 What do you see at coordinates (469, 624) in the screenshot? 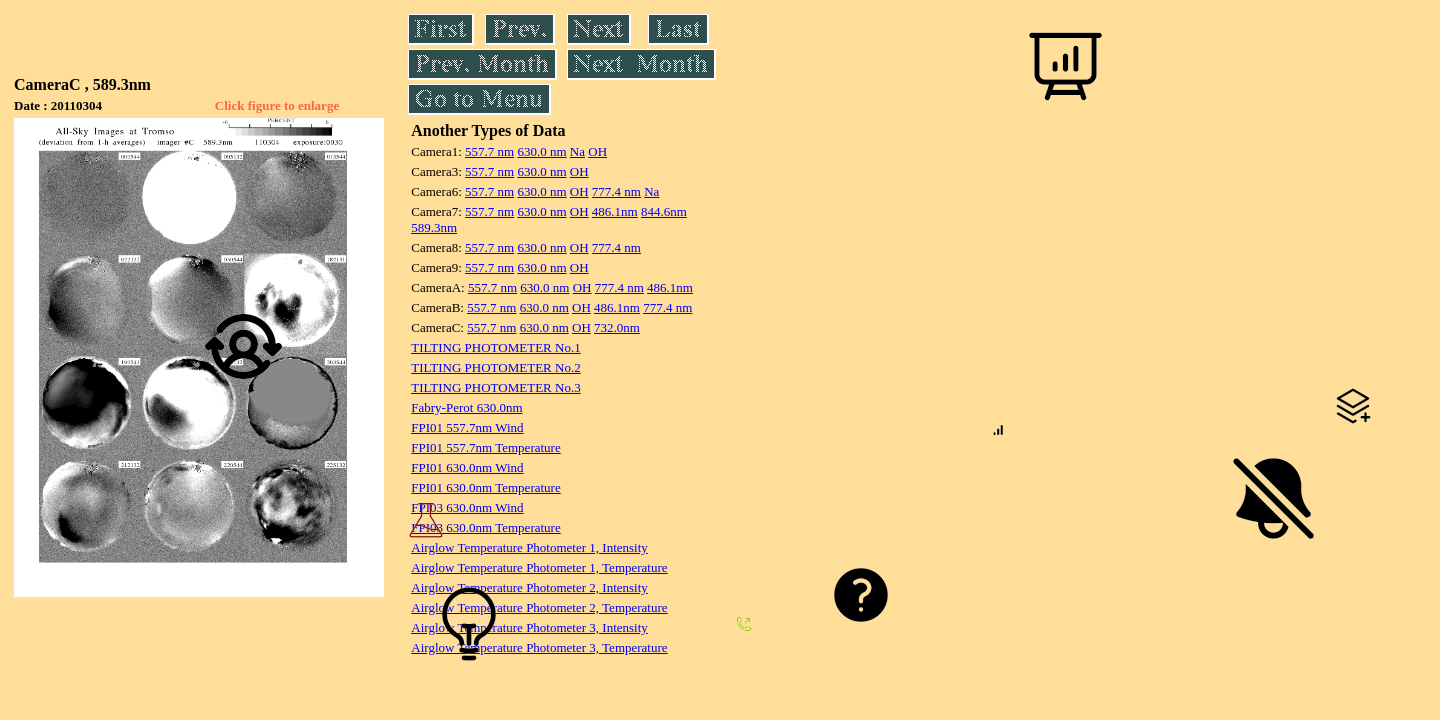
I see `view tips or suggestions` at bounding box center [469, 624].